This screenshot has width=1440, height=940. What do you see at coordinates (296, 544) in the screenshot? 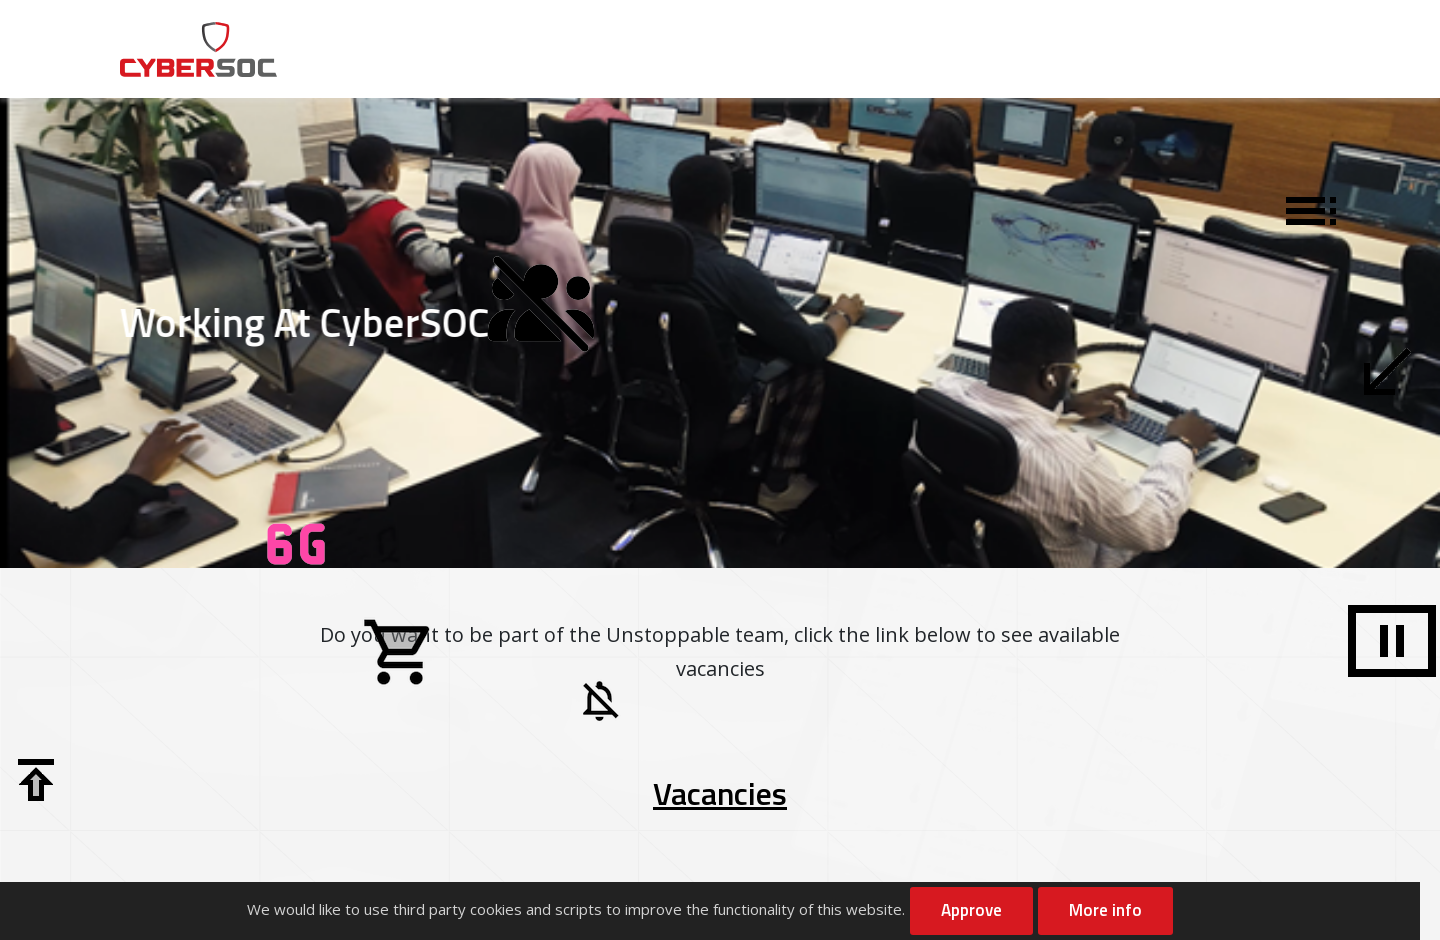
I see `indicates 6G network connectivity status` at bounding box center [296, 544].